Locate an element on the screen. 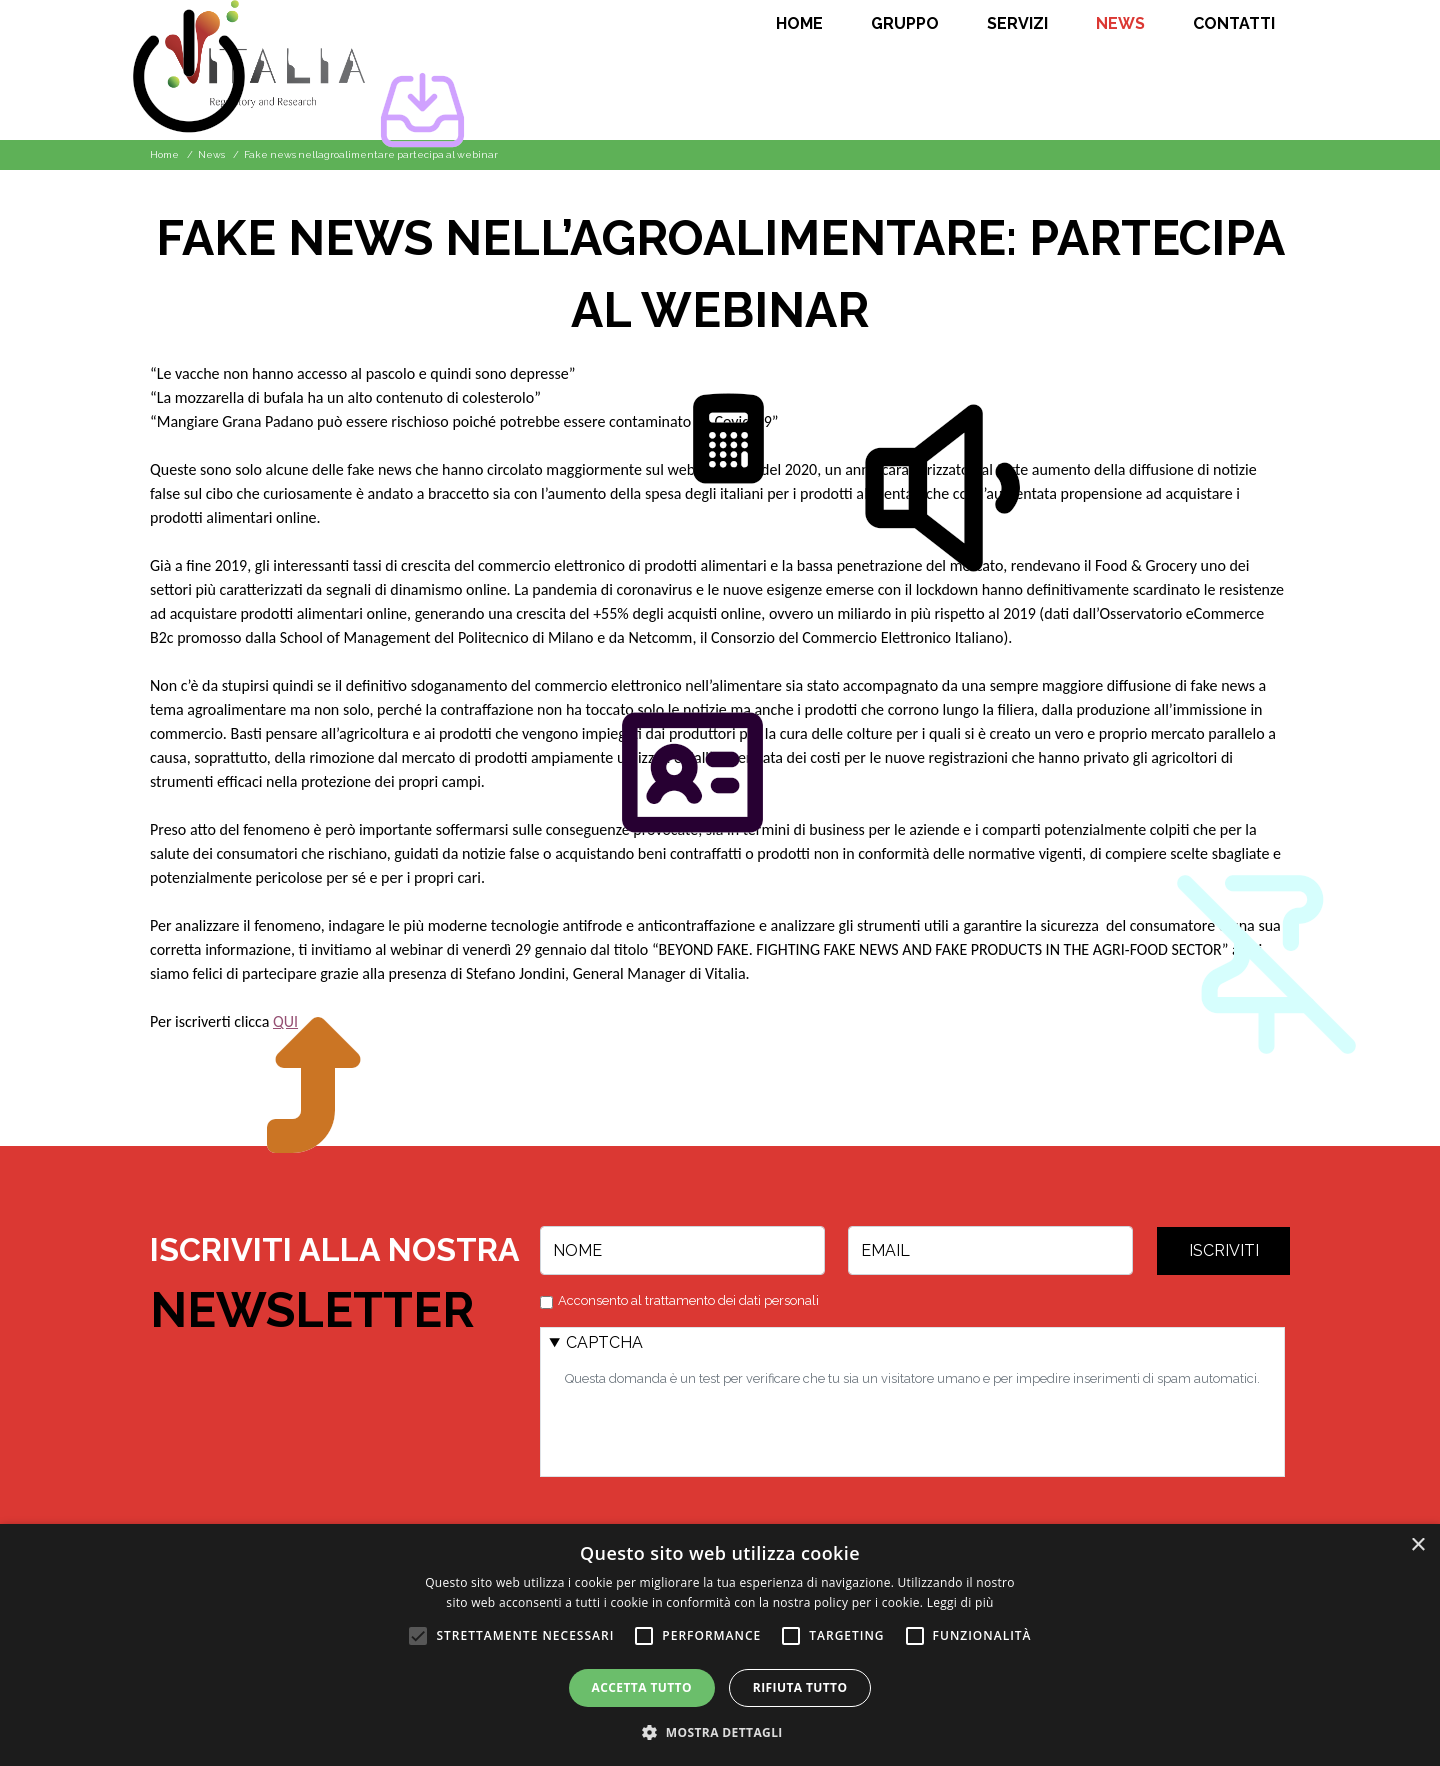 This screenshot has width=1440, height=1766. move item up one level is located at coordinates (318, 1085).